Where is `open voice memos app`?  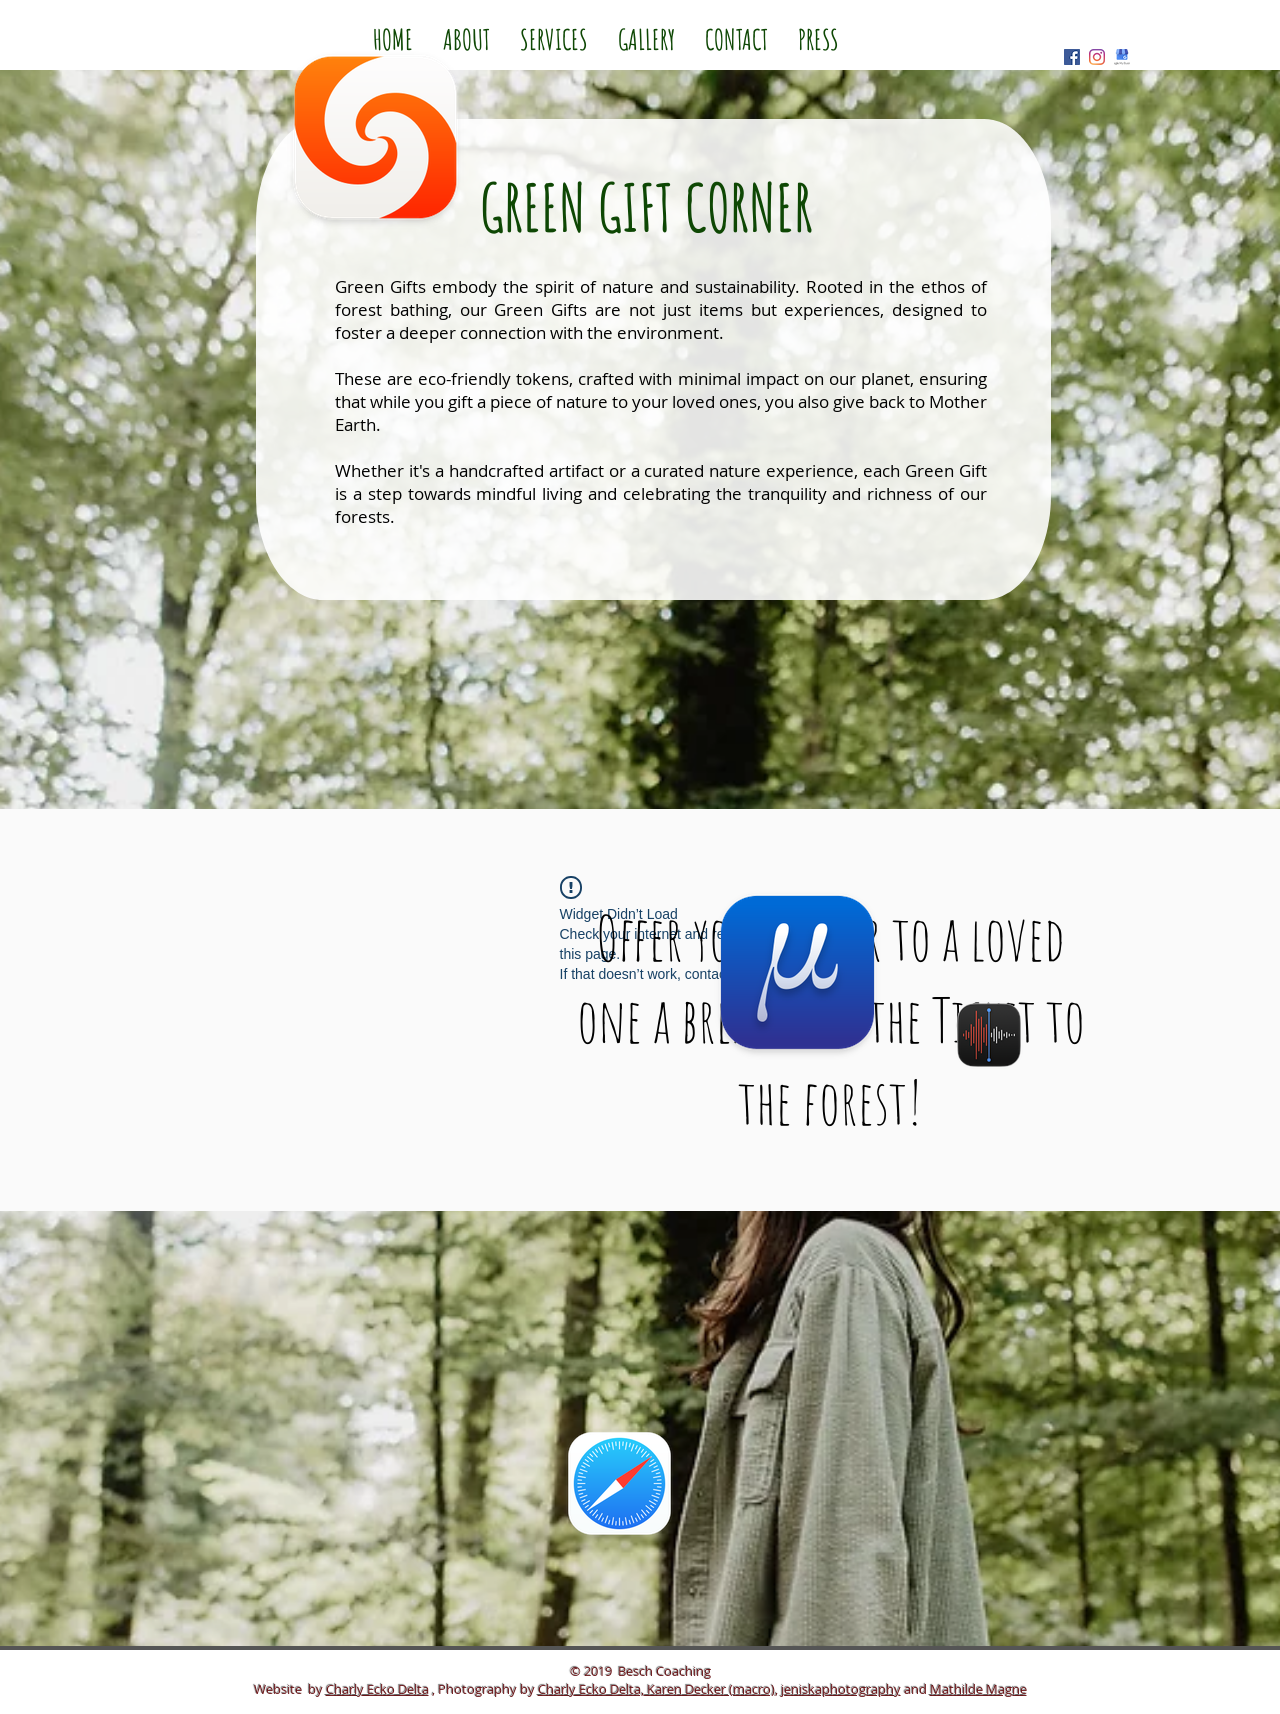
open voice memos app is located at coordinates (989, 1035).